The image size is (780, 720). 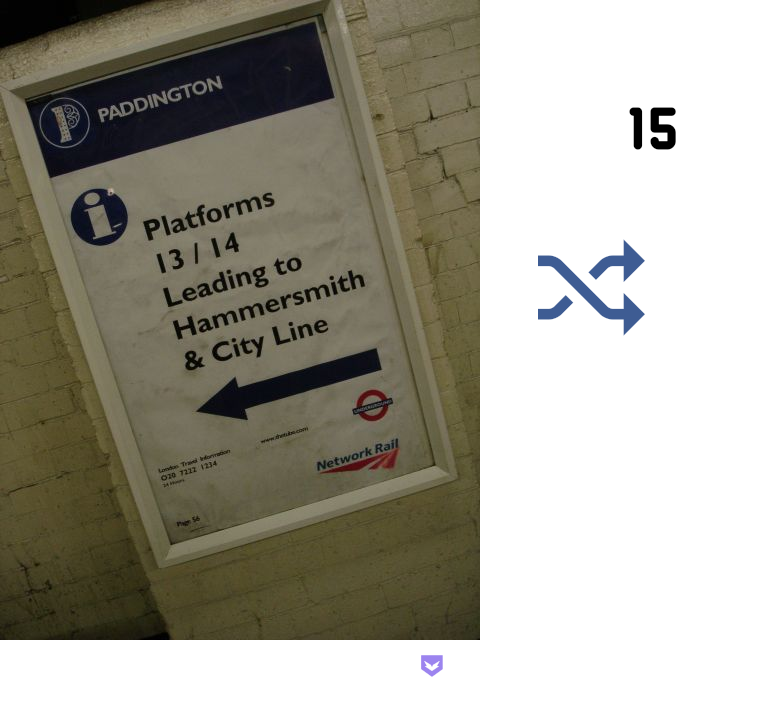 I want to click on shuffle playlist or queue order, so click(x=591, y=287).